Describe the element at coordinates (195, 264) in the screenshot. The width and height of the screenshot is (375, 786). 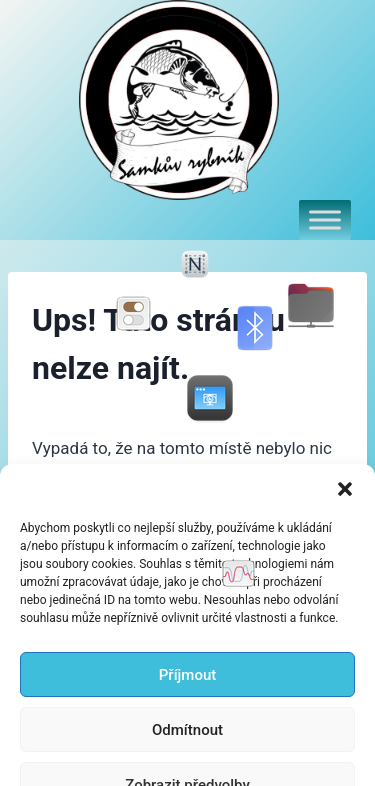
I see `open nota text editor app` at that location.